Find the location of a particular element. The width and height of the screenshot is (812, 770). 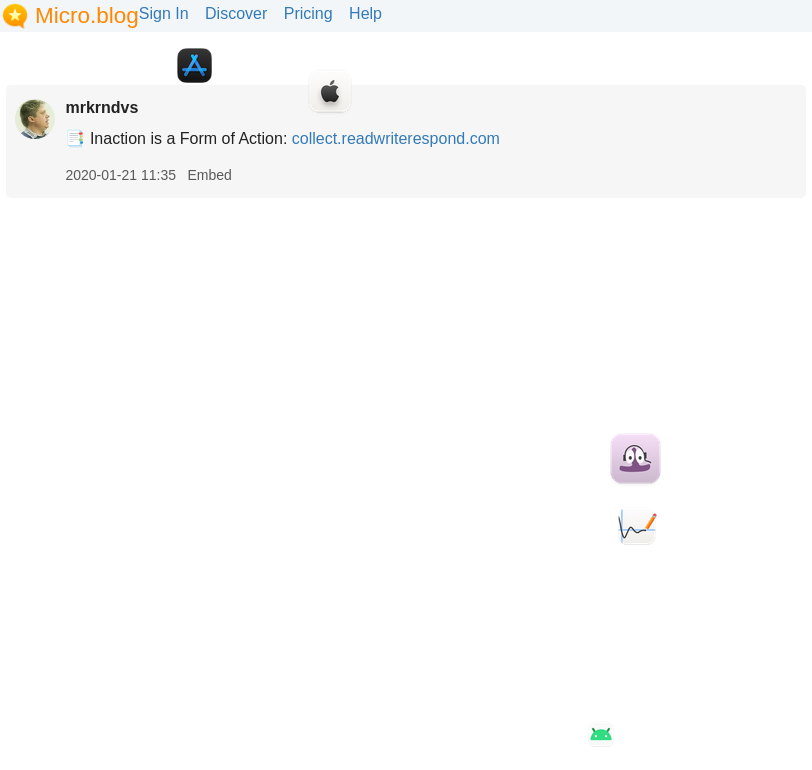

open the app store connect or developer tools is located at coordinates (194, 65).